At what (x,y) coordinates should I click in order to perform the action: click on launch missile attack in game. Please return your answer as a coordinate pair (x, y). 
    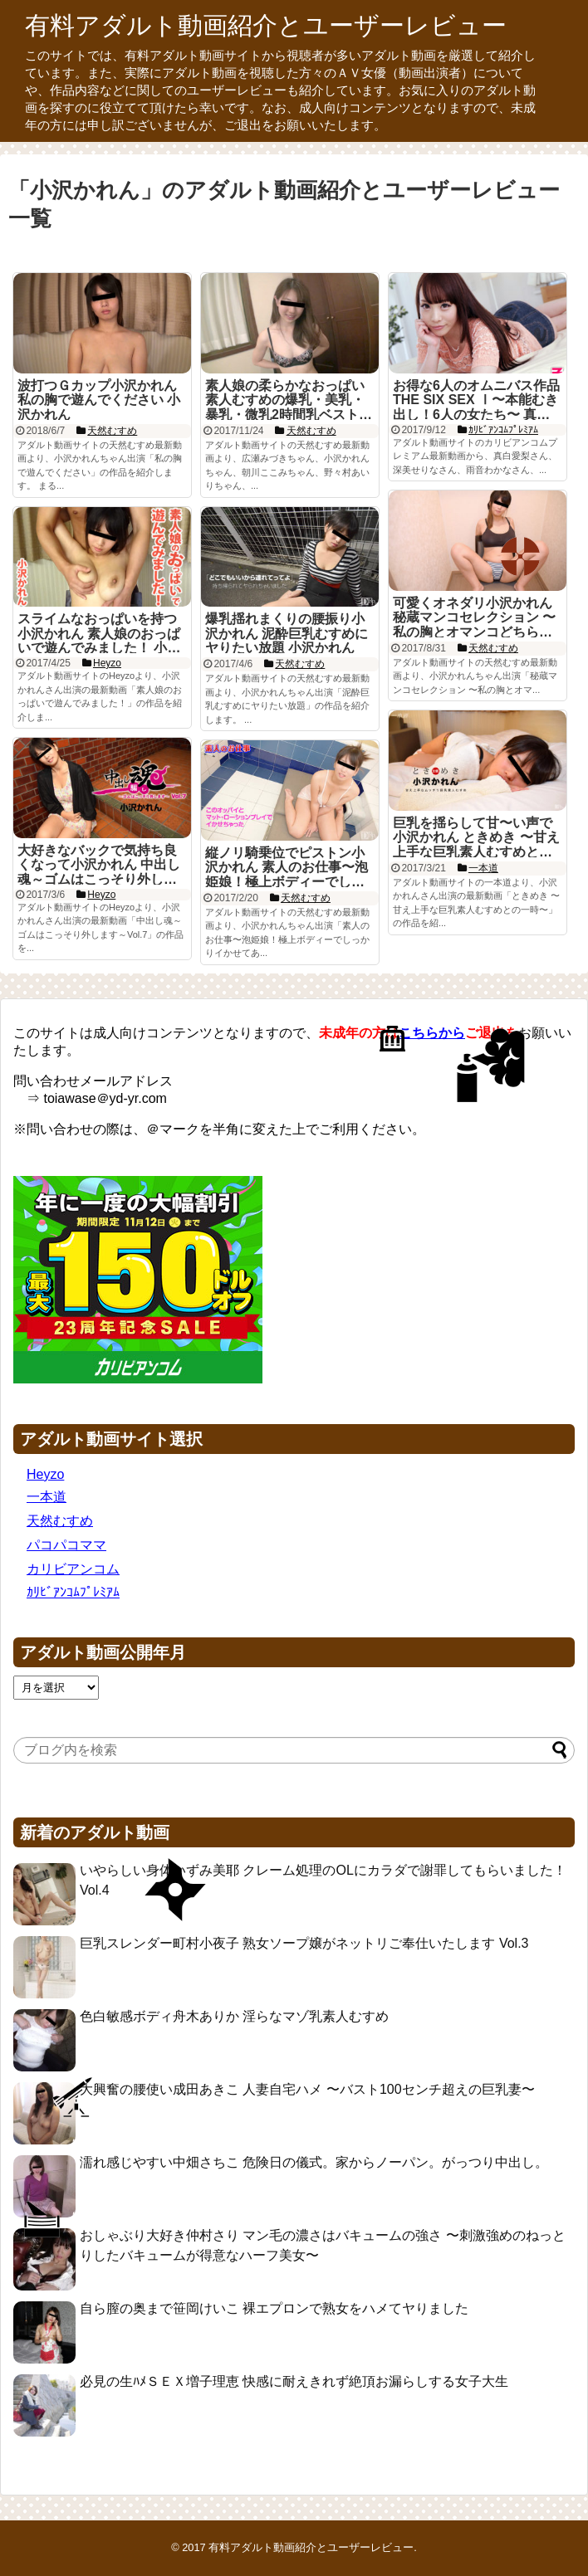
    Looking at the image, I should click on (72, 2097).